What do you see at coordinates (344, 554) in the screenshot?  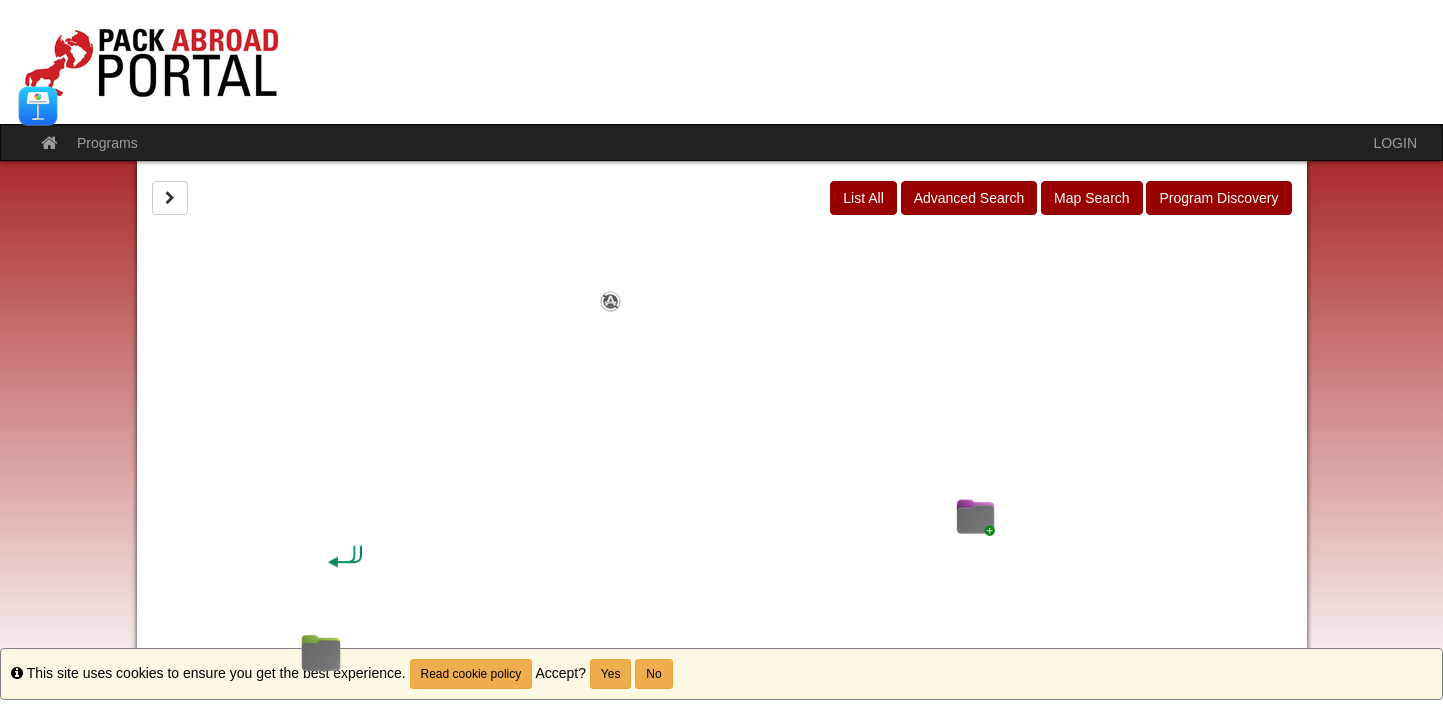 I see `reply to all recipients of an email` at bounding box center [344, 554].